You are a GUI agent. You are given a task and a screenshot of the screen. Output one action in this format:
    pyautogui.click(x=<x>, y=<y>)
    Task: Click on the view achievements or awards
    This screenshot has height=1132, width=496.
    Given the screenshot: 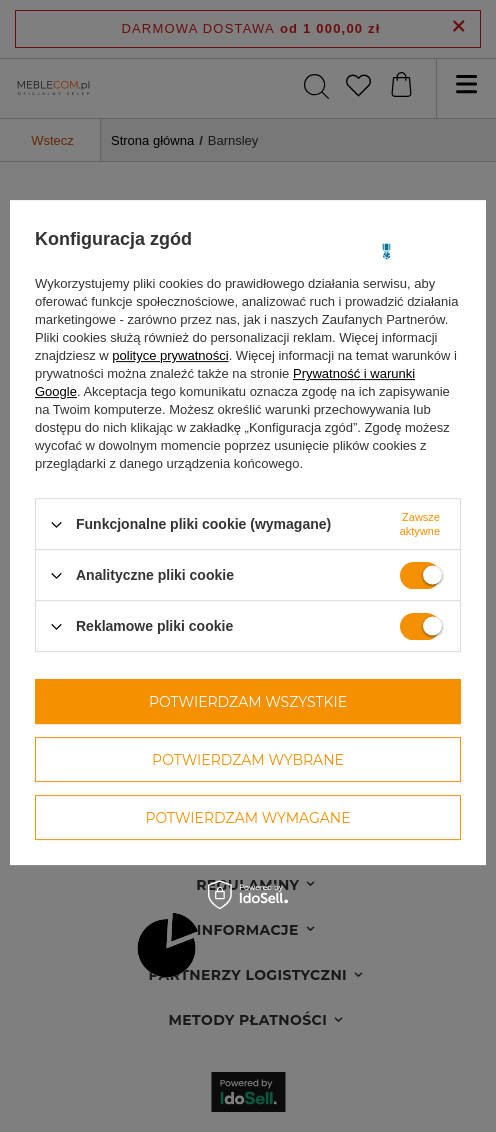 What is the action you would take?
    pyautogui.click(x=386, y=251)
    